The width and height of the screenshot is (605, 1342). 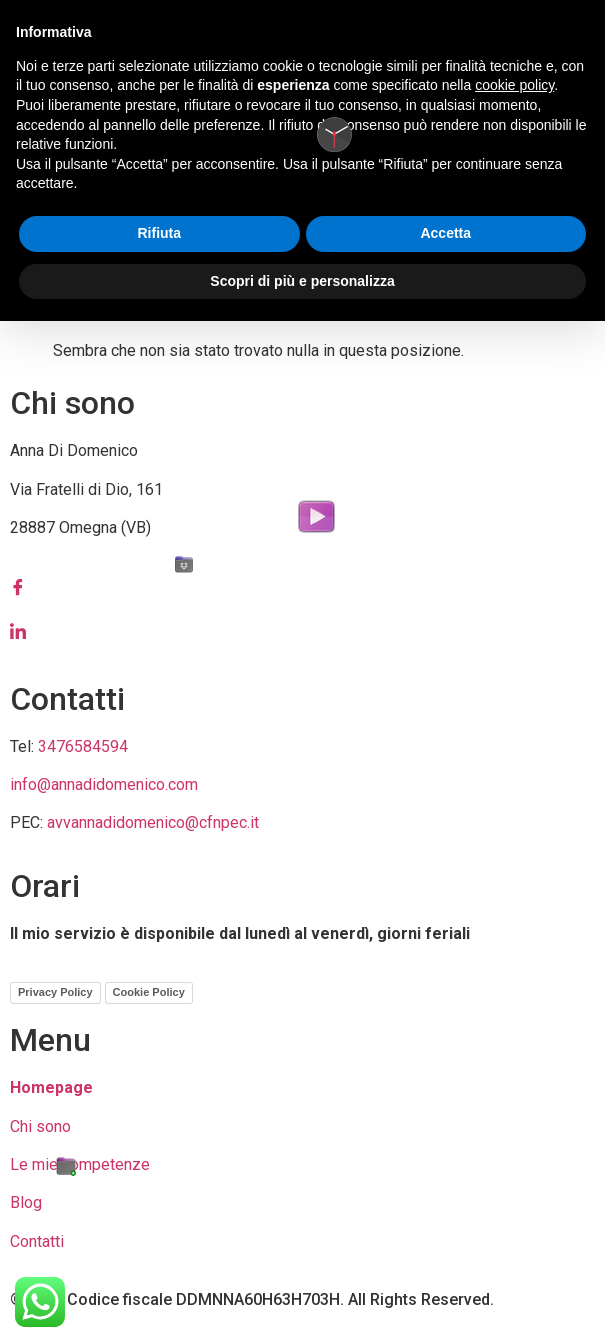 What do you see at coordinates (316, 516) in the screenshot?
I see `open totem media player` at bounding box center [316, 516].